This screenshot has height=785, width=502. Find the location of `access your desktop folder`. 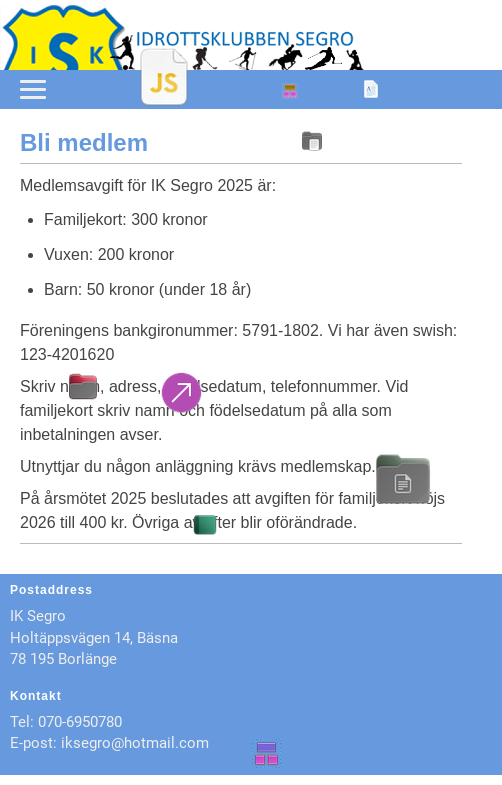

access your desktop folder is located at coordinates (205, 524).